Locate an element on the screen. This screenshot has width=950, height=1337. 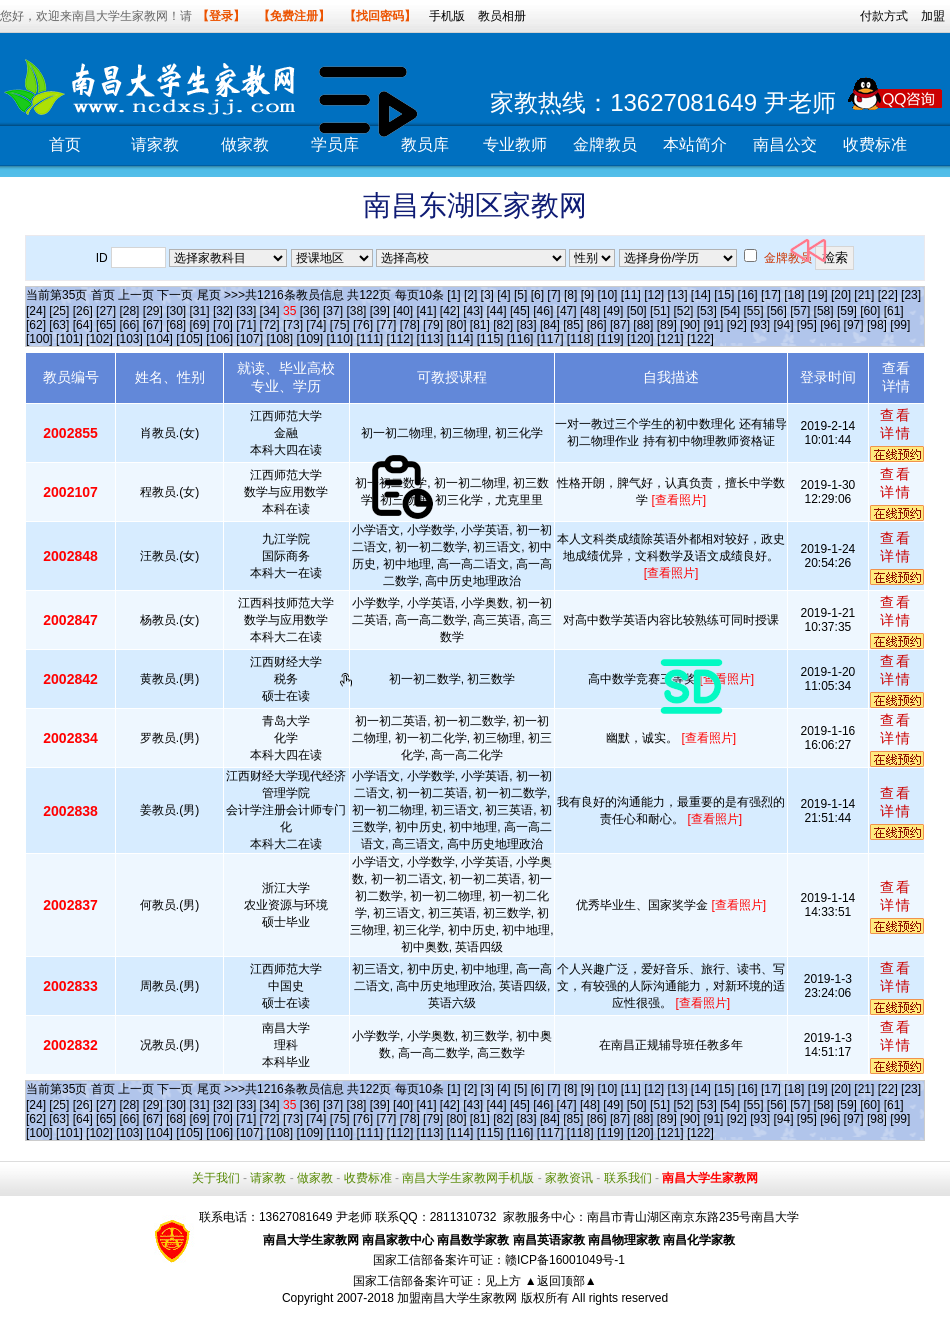
rewind media or skip backward is located at coordinates (809, 250).